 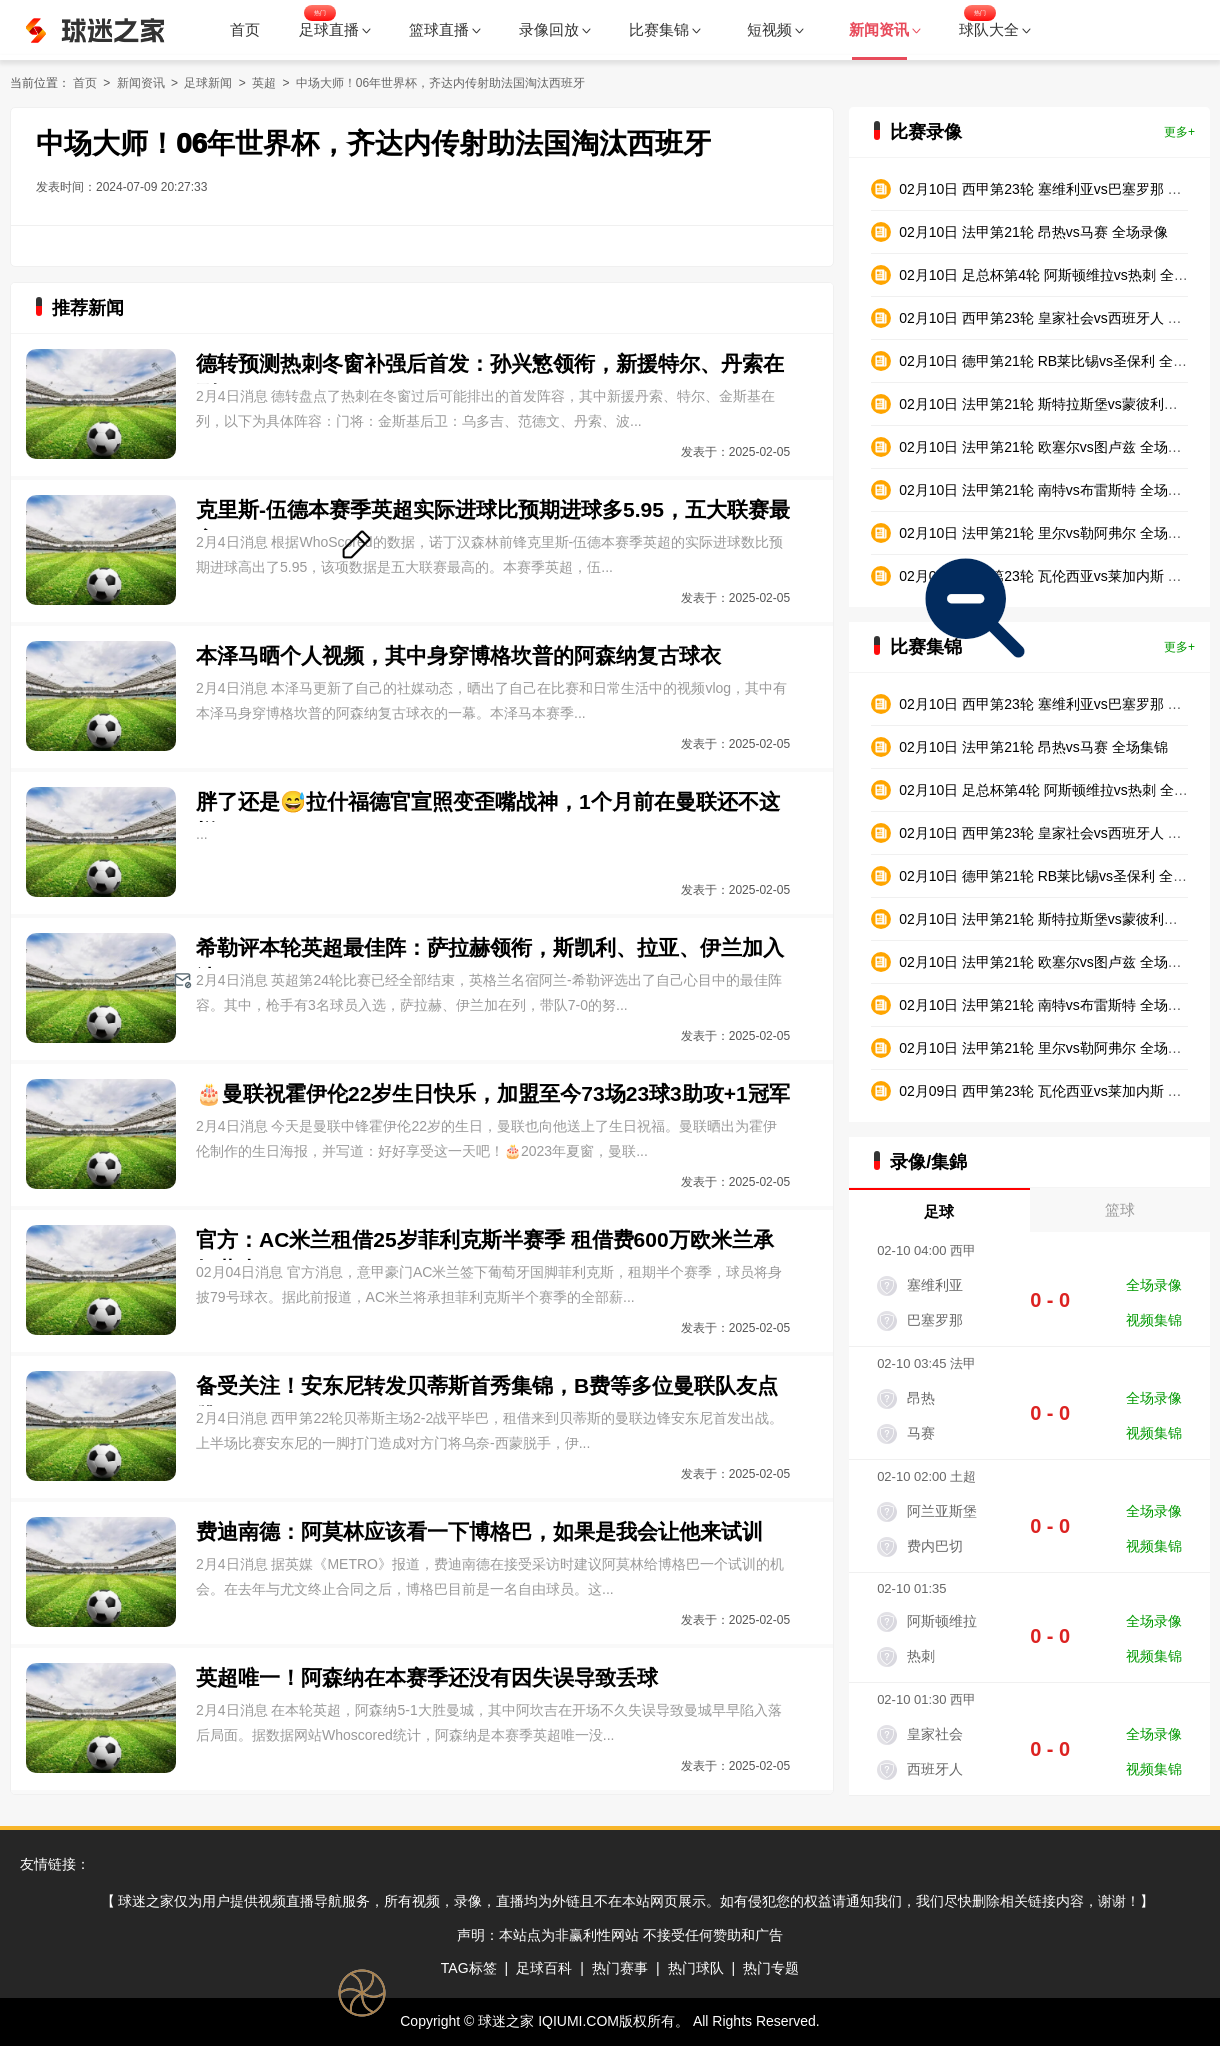 What do you see at coordinates (362, 1993) in the screenshot?
I see `loading content in progress` at bounding box center [362, 1993].